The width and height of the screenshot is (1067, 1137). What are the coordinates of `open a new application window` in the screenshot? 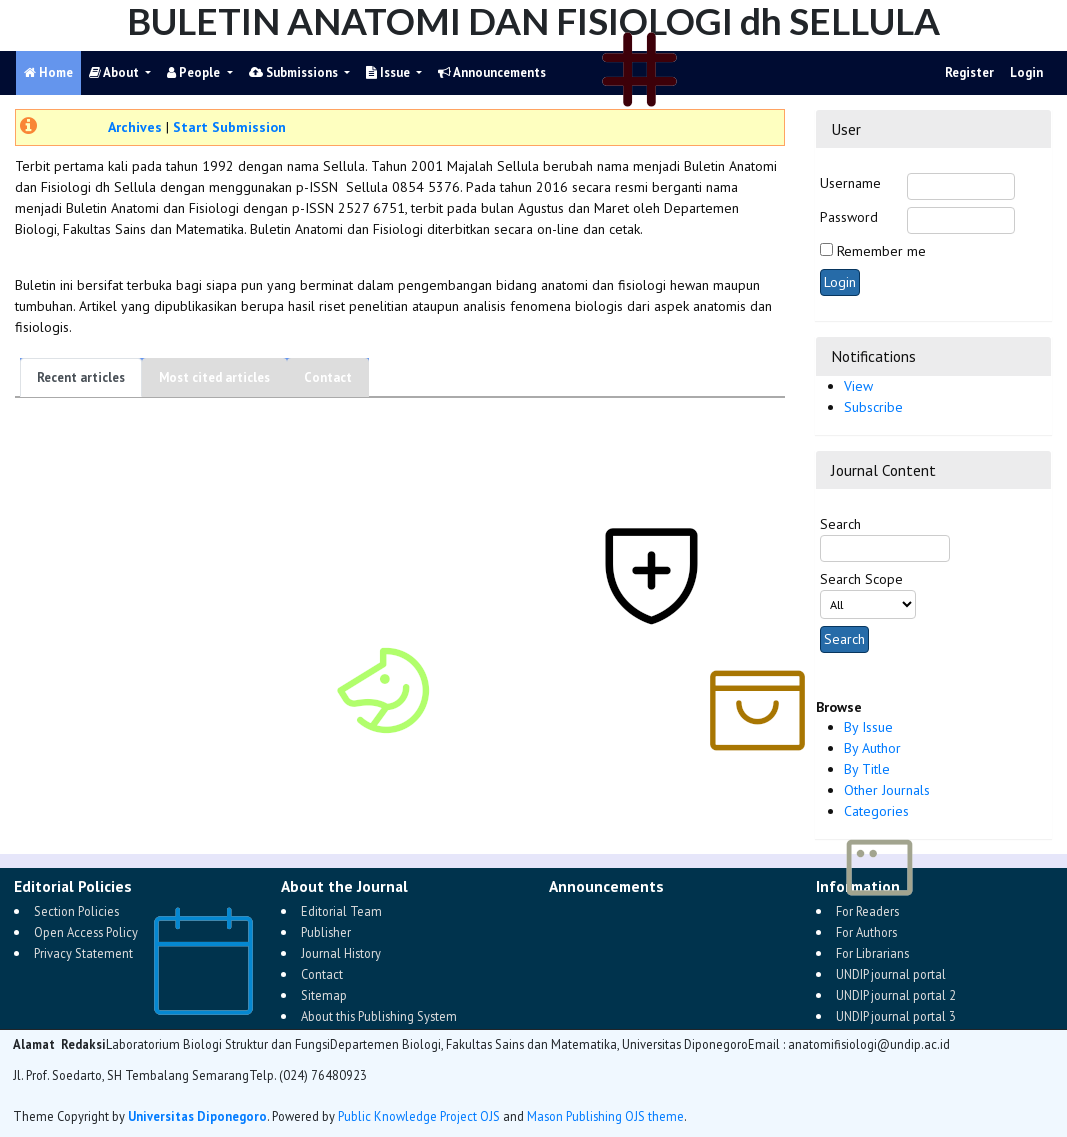 It's located at (879, 867).